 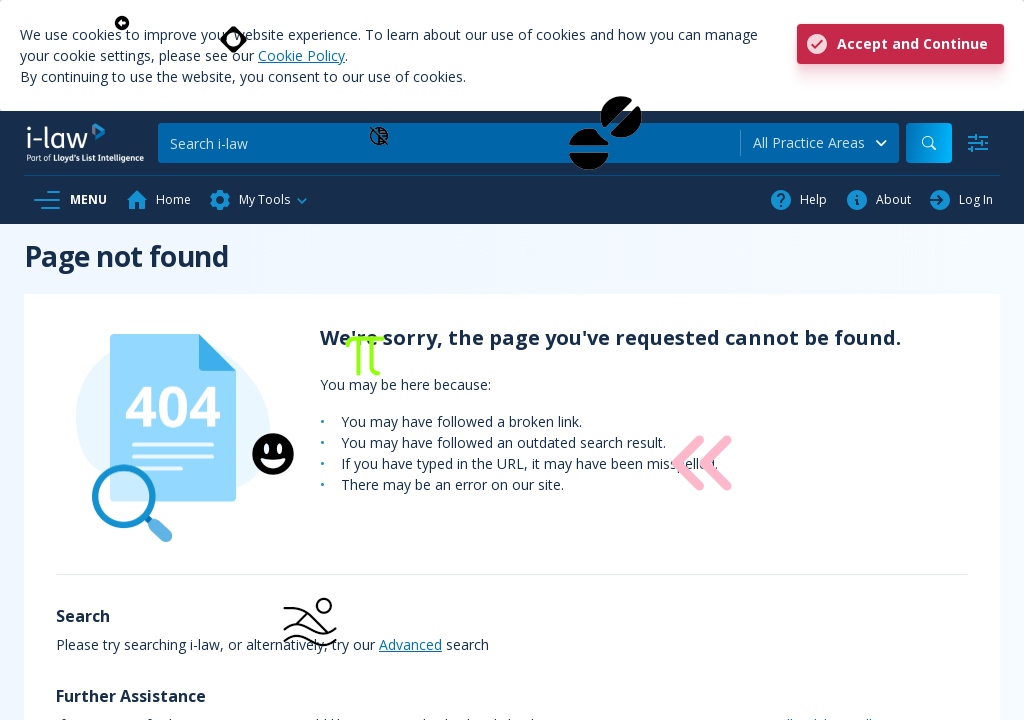 I want to click on access medication or pharmacy information, so click(x=605, y=133).